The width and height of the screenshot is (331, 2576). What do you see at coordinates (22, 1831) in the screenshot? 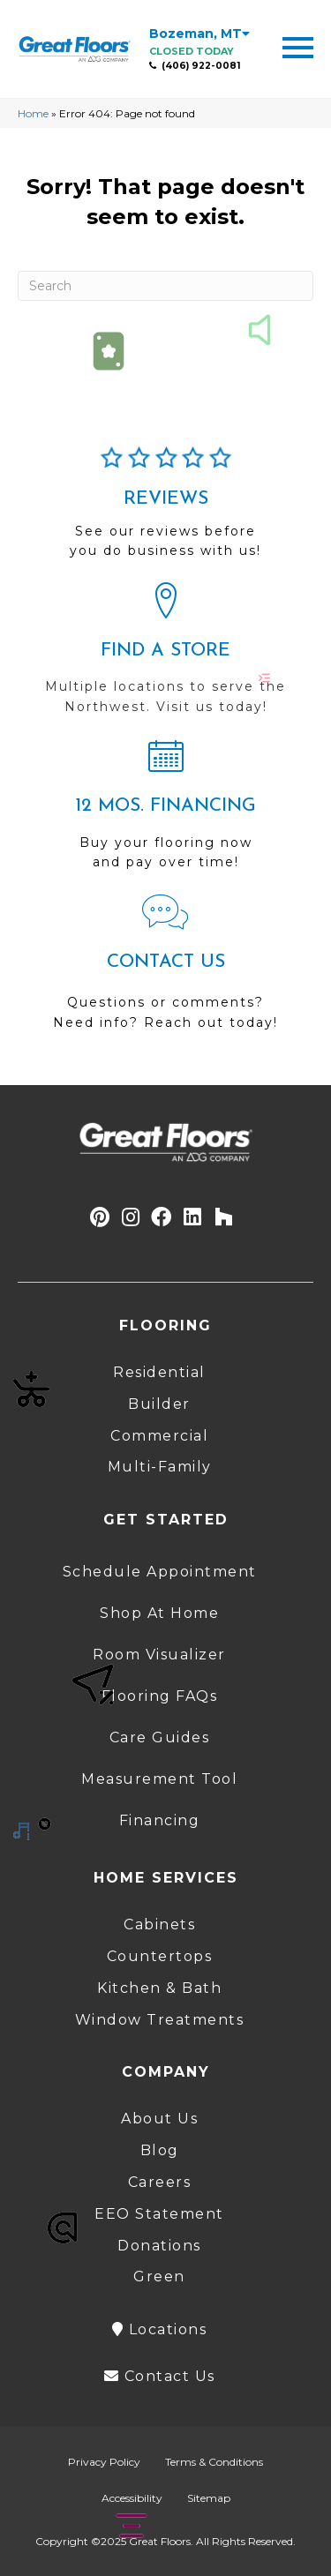
I see `music playback error or issue` at bounding box center [22, 1831].